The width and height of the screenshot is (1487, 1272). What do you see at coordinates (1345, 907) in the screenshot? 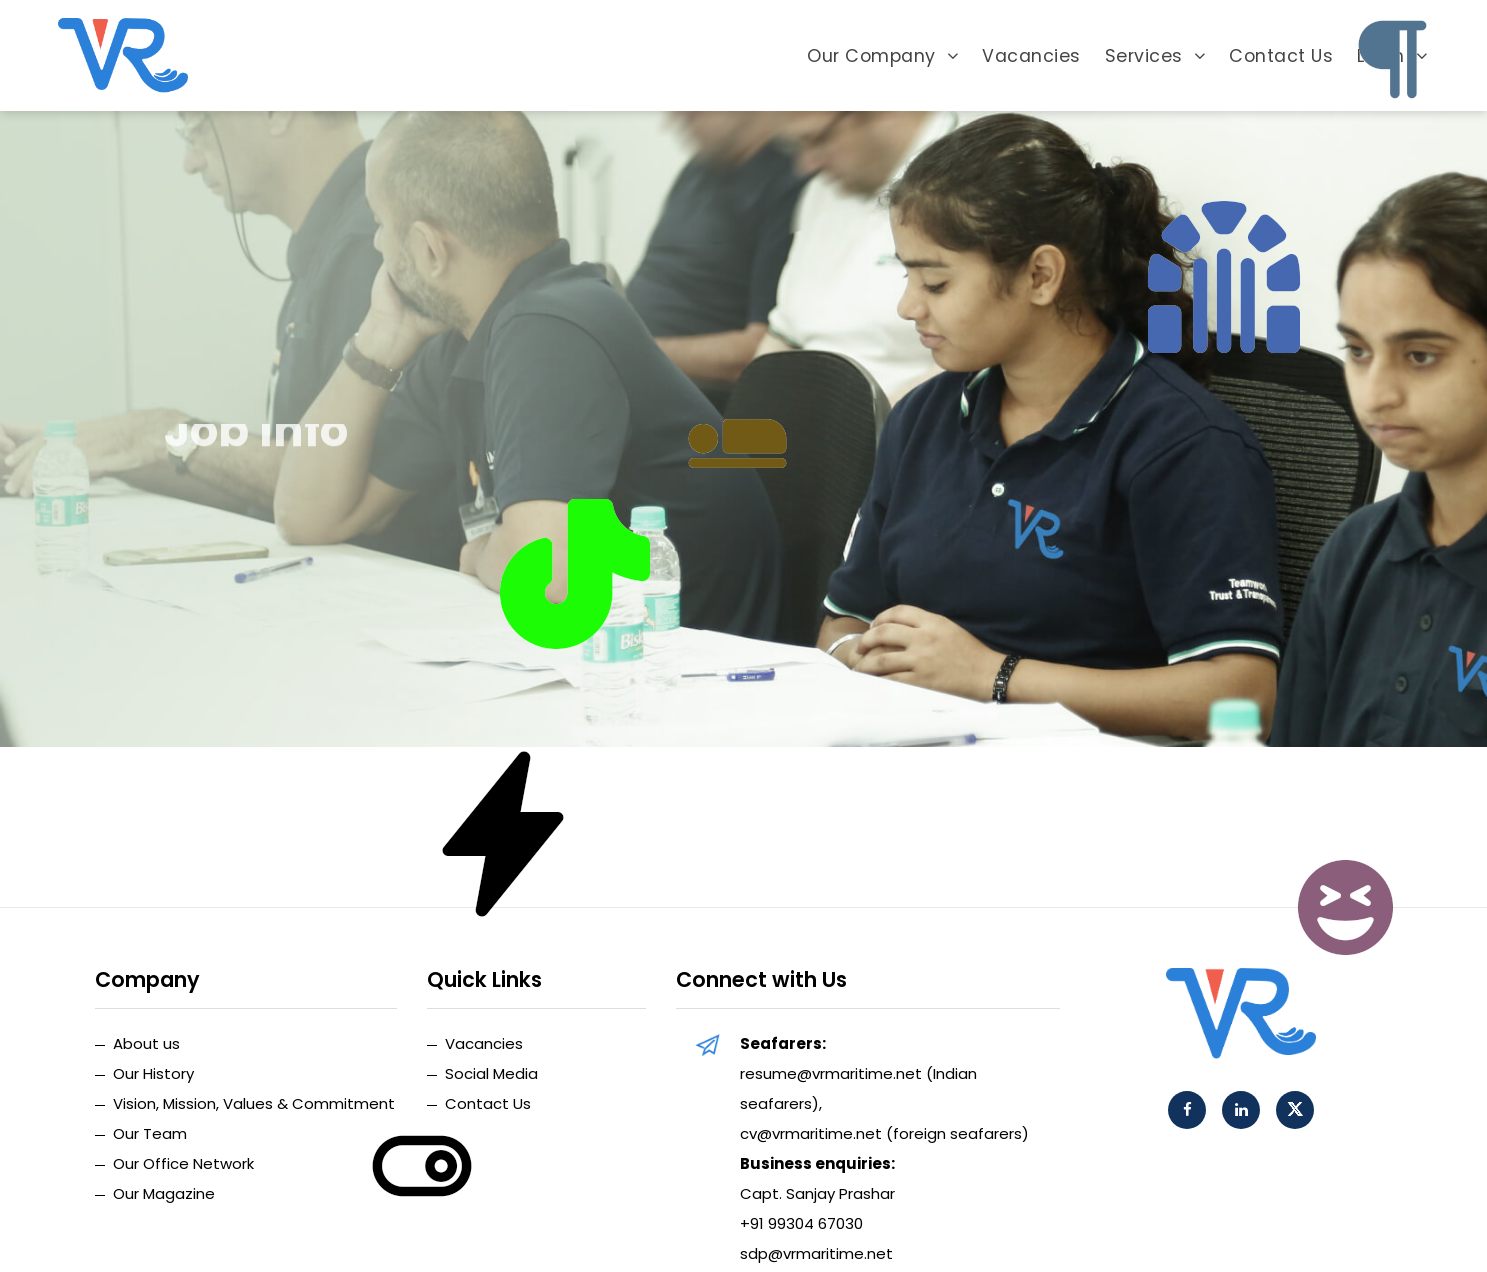
I see `react with a laughing emoji` at bounding box center [1345, 907].